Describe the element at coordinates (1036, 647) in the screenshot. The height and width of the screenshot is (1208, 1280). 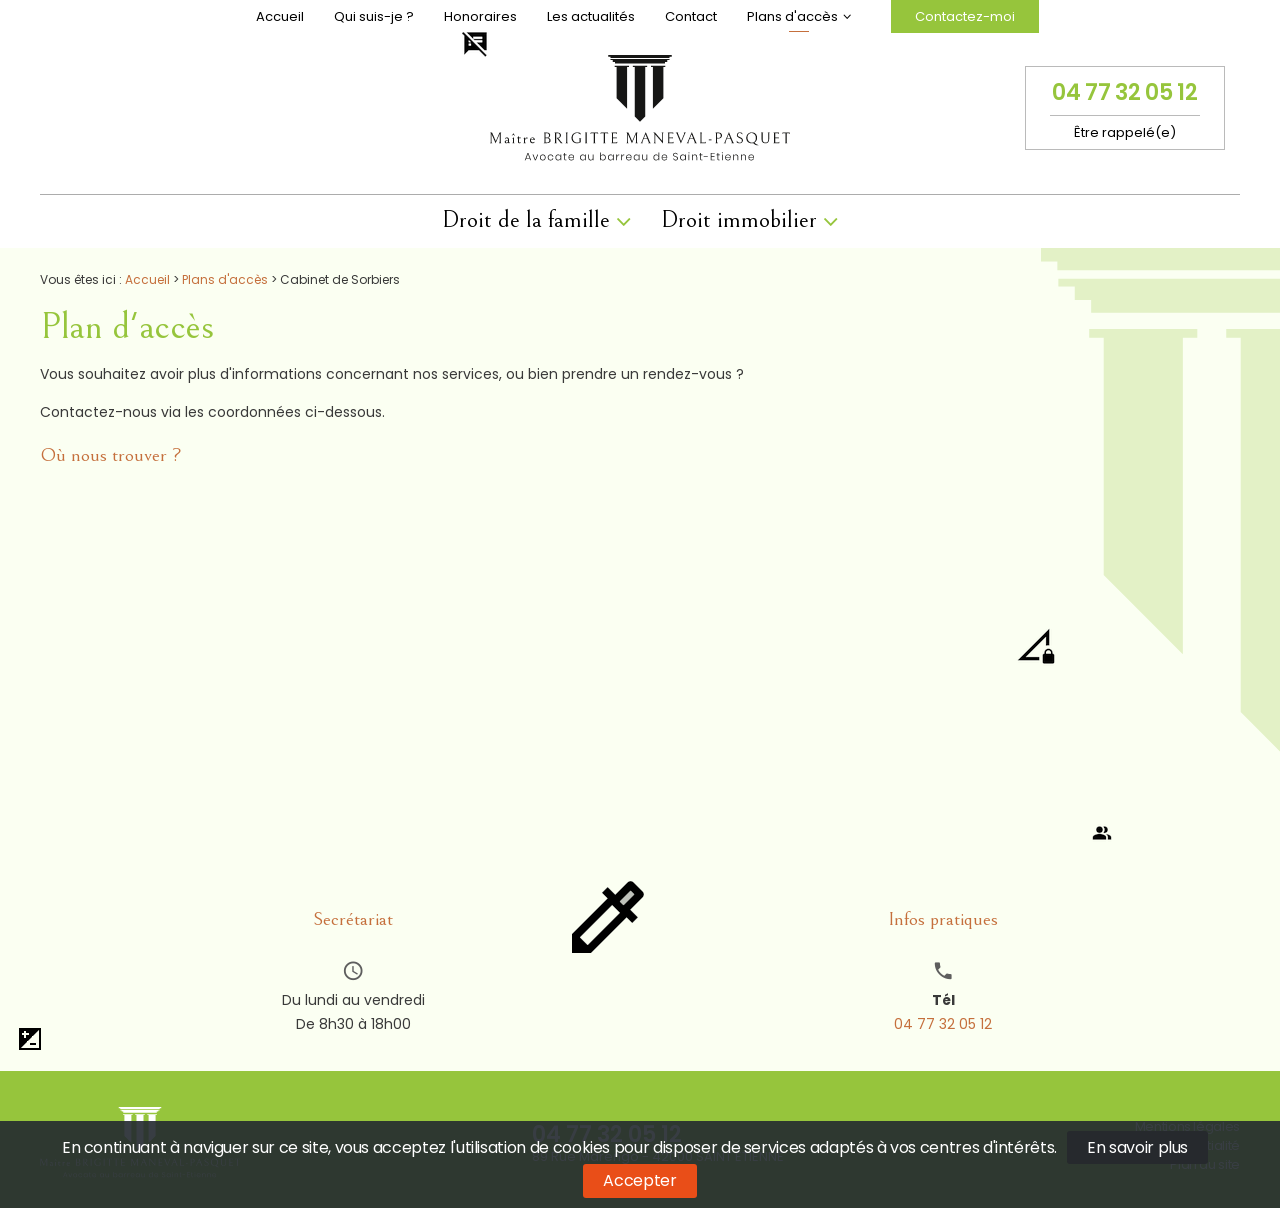
I see `network connection is secured or encrypted` at that location.